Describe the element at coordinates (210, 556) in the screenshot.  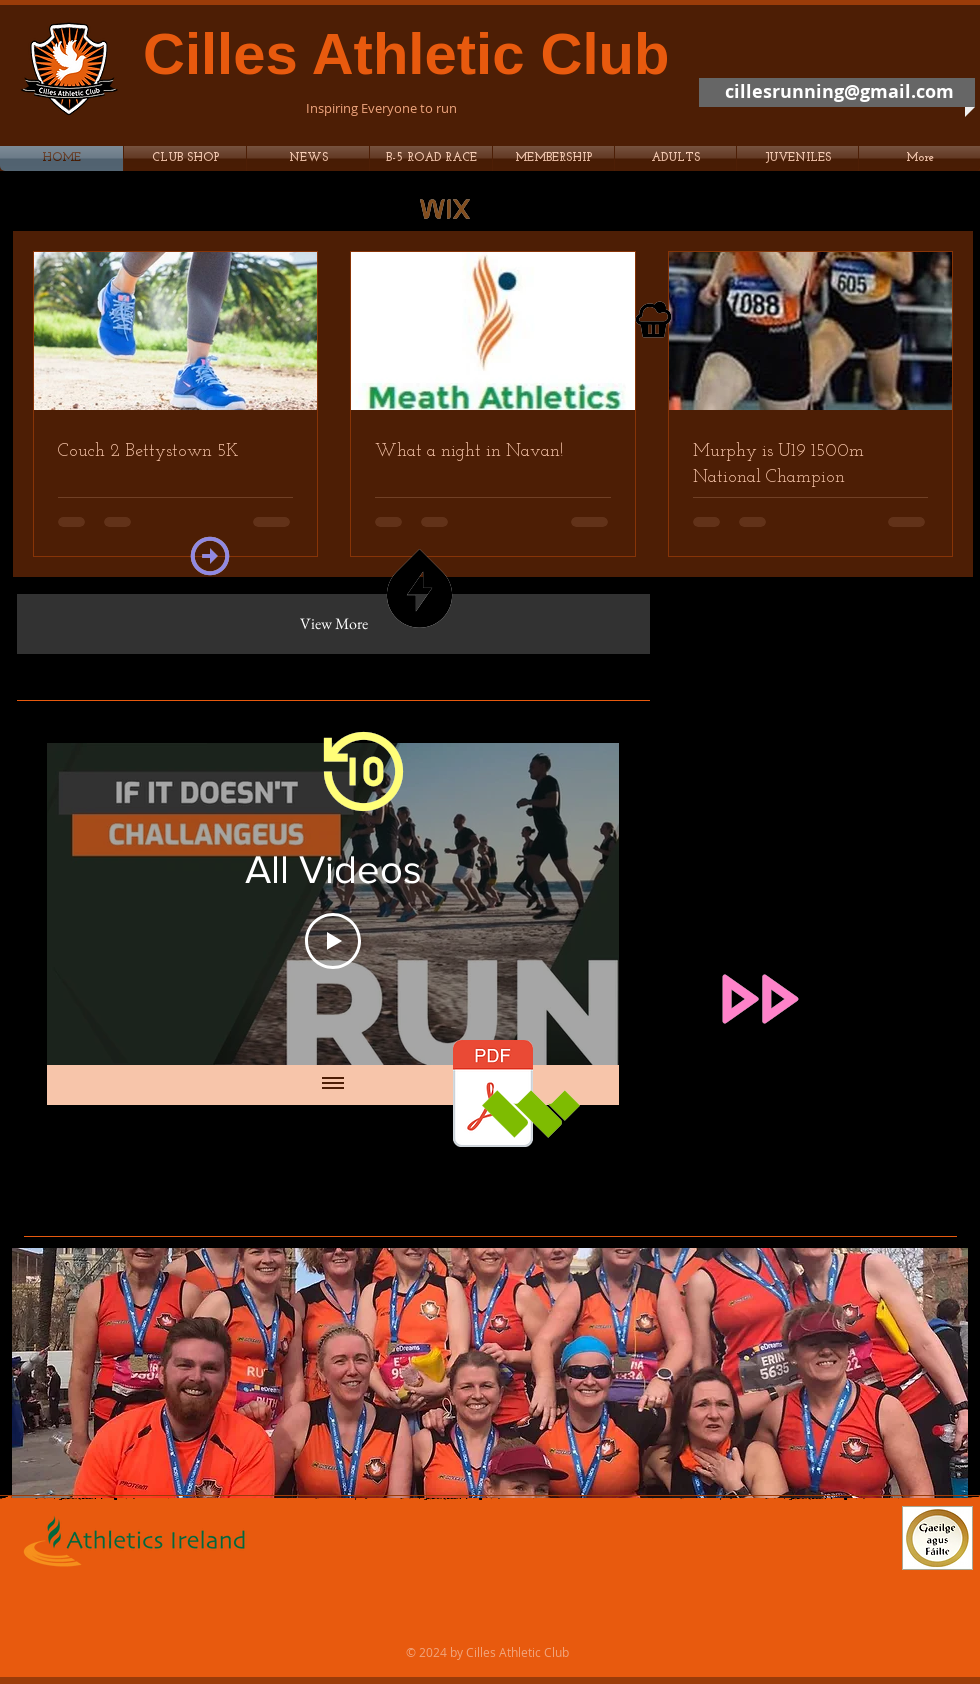
I see `proceed to the next step` at that location.